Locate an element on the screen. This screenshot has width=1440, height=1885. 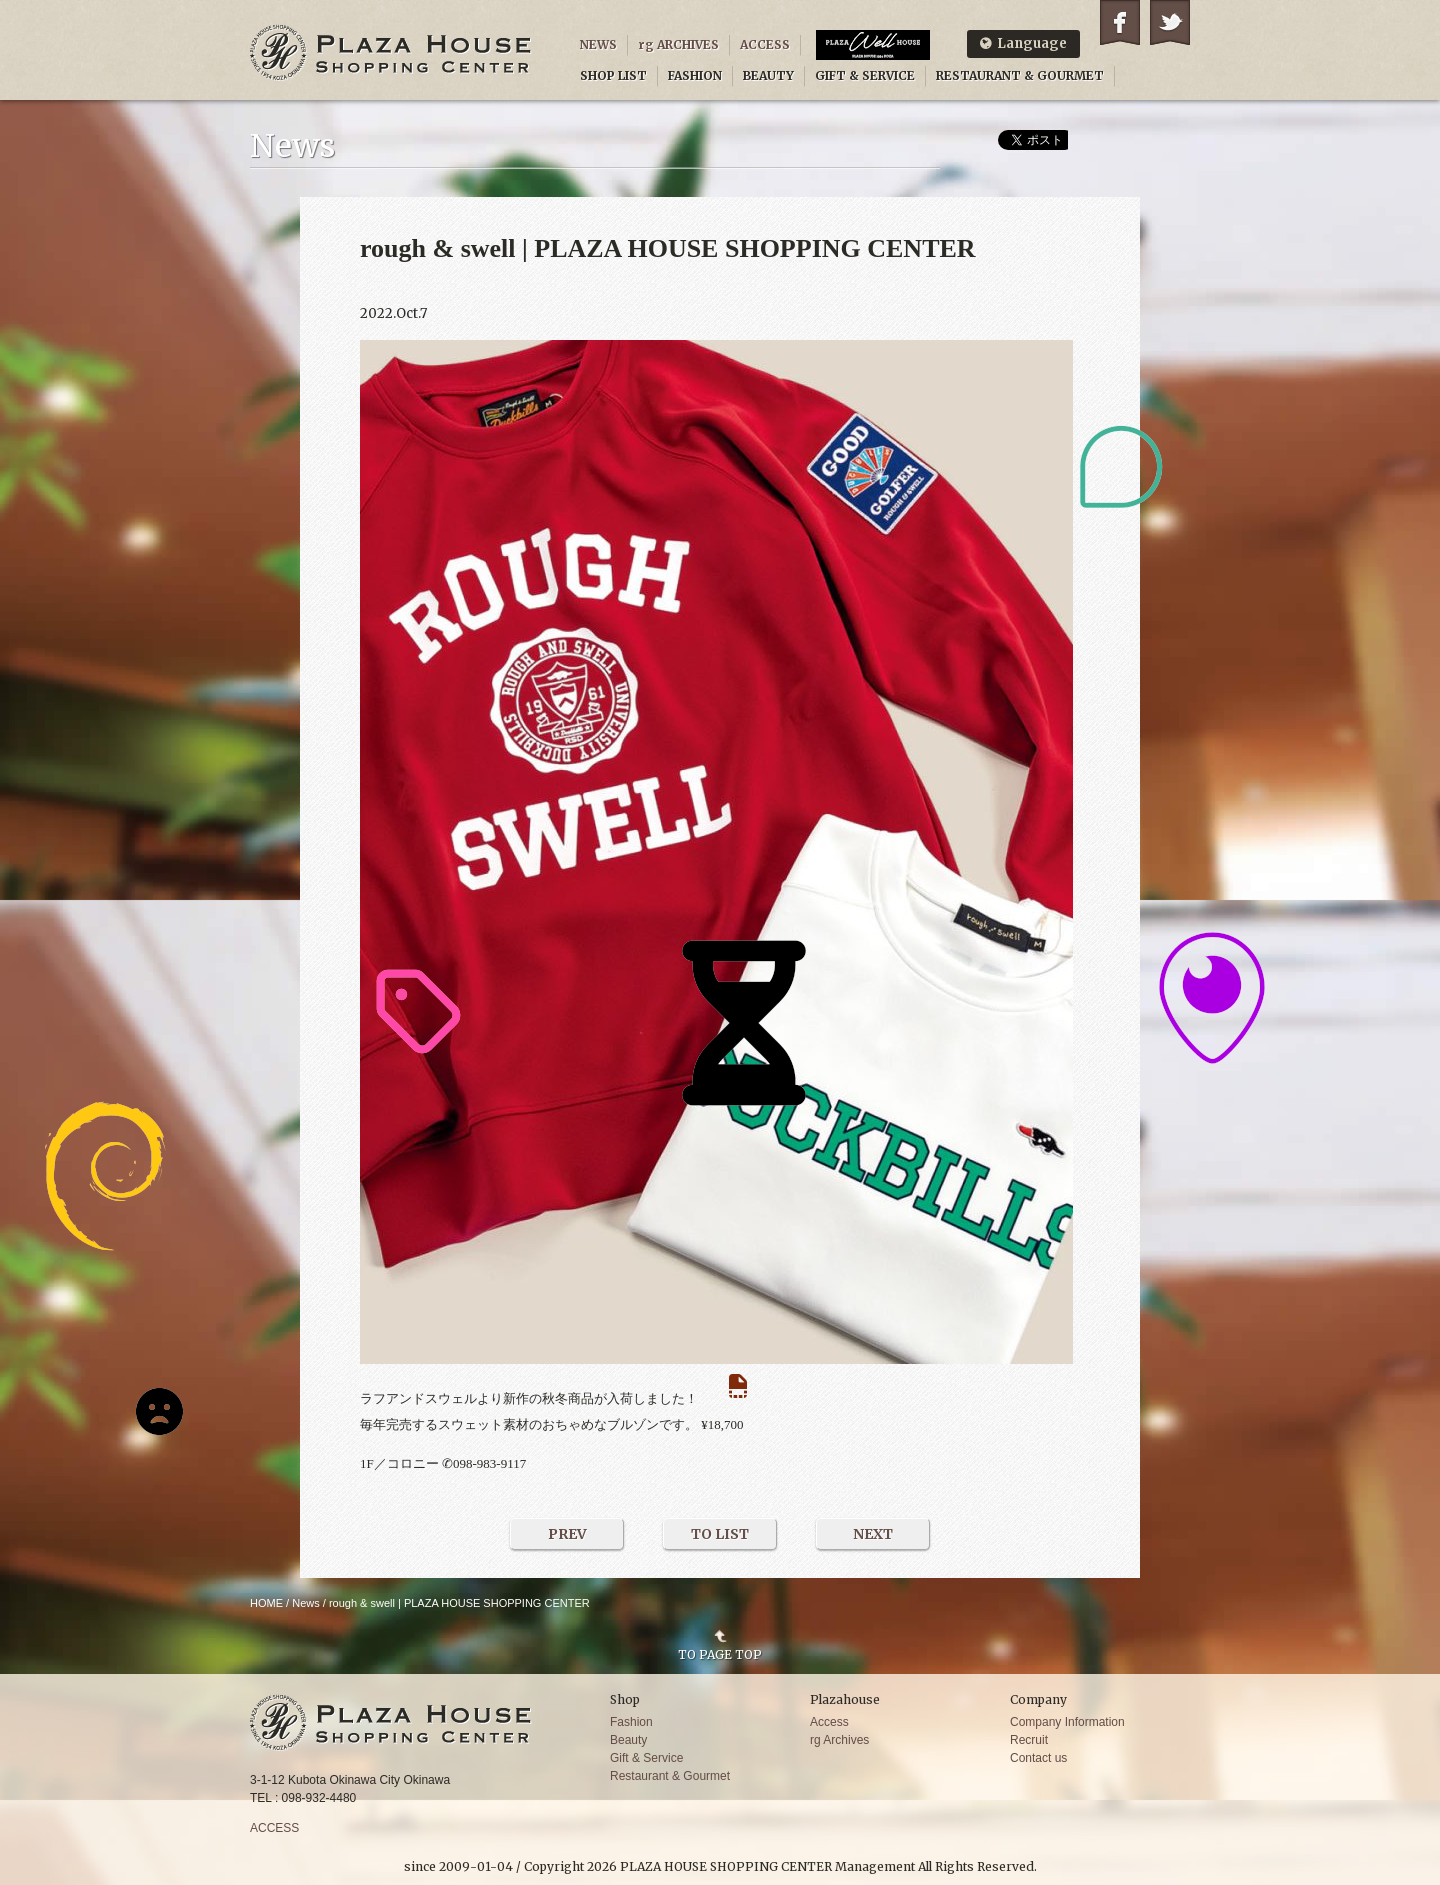
indicate negative feedback or dissatisfaction is located at coordinates (159, 1411).